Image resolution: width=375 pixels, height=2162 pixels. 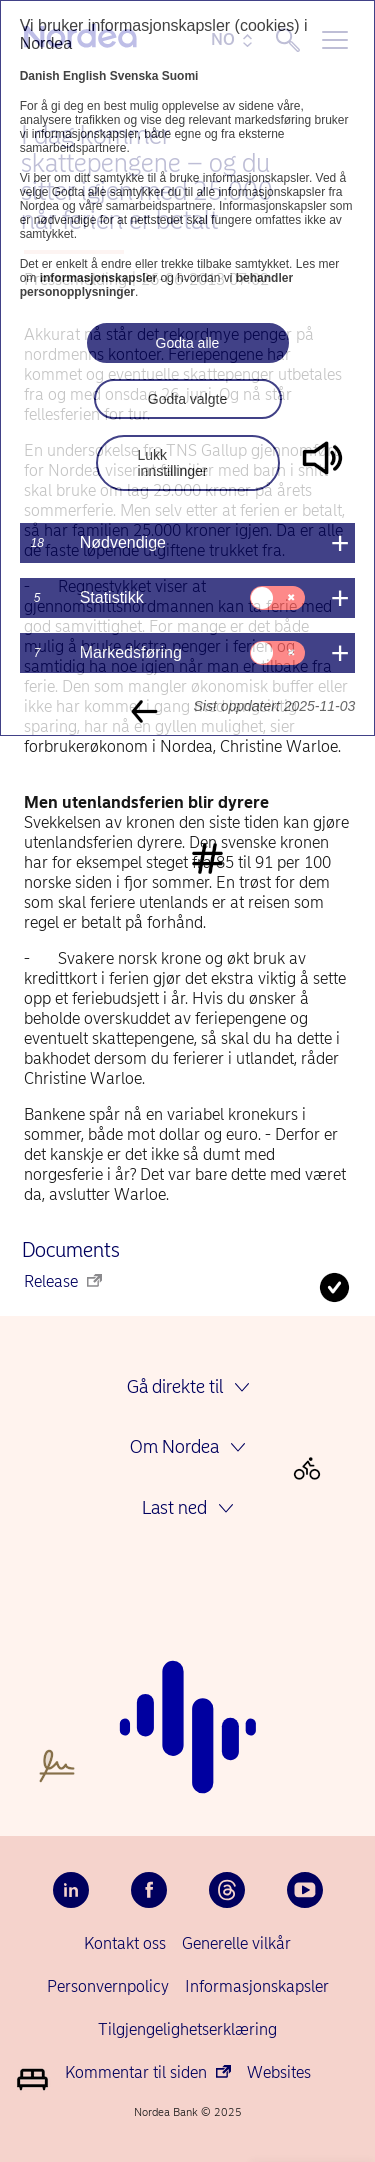 What do you see at coordinates (334, 1287) in the screenshot?
I see `indicates a completed or successful action` at bounding box center [334, 1287].